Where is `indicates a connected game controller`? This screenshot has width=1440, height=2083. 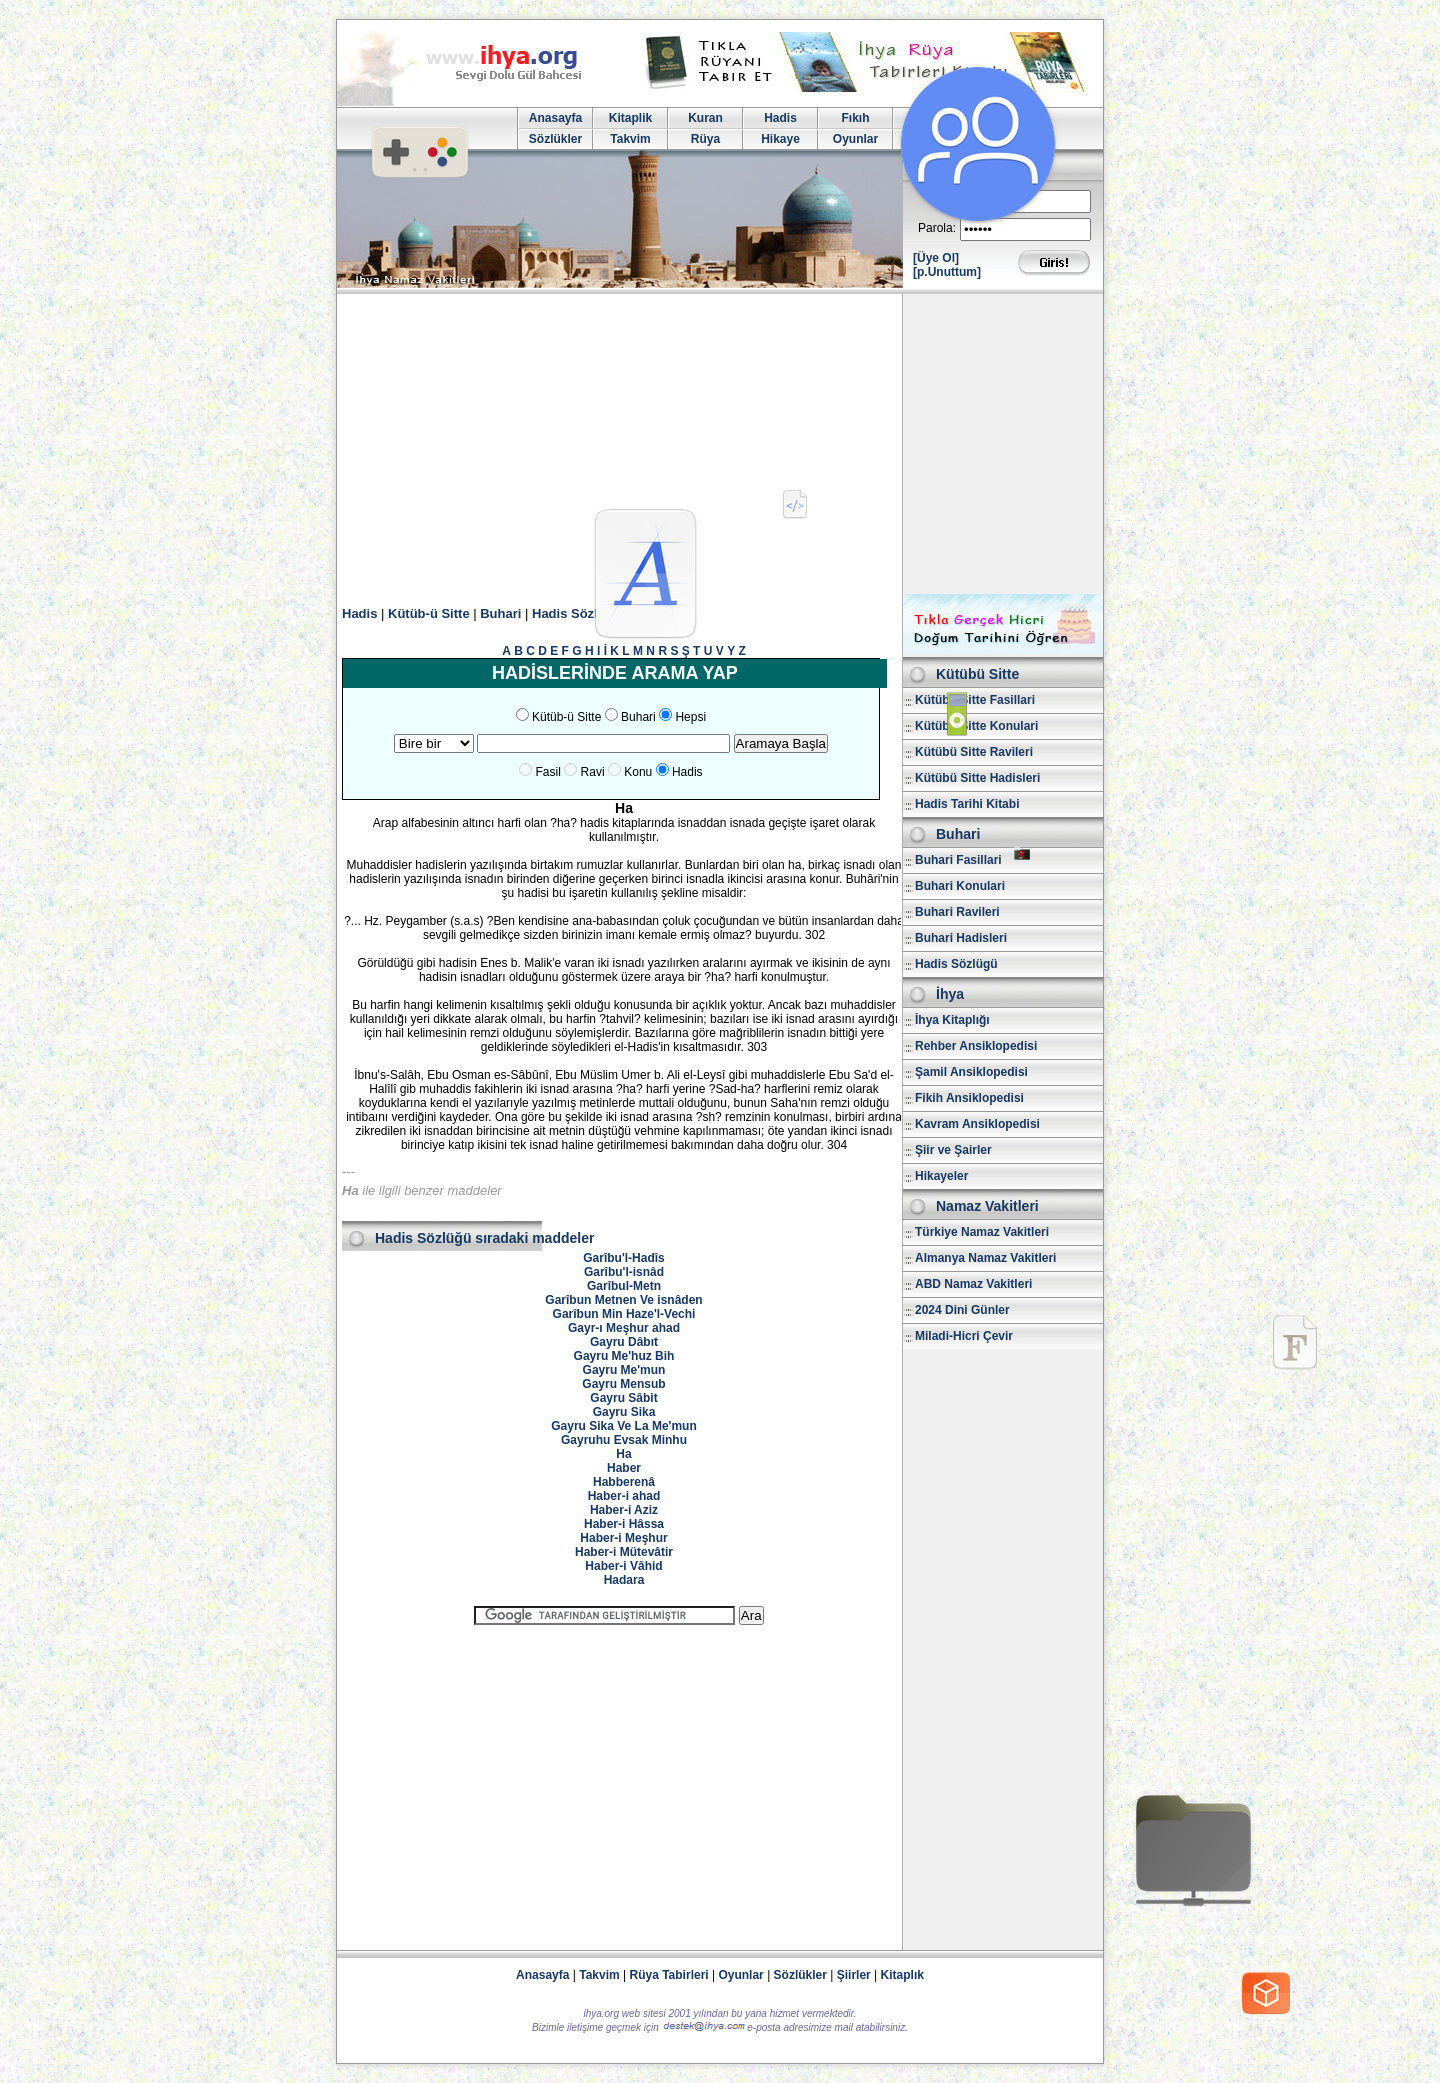 indicates a connected game controller is located at coordinates (420, 152).